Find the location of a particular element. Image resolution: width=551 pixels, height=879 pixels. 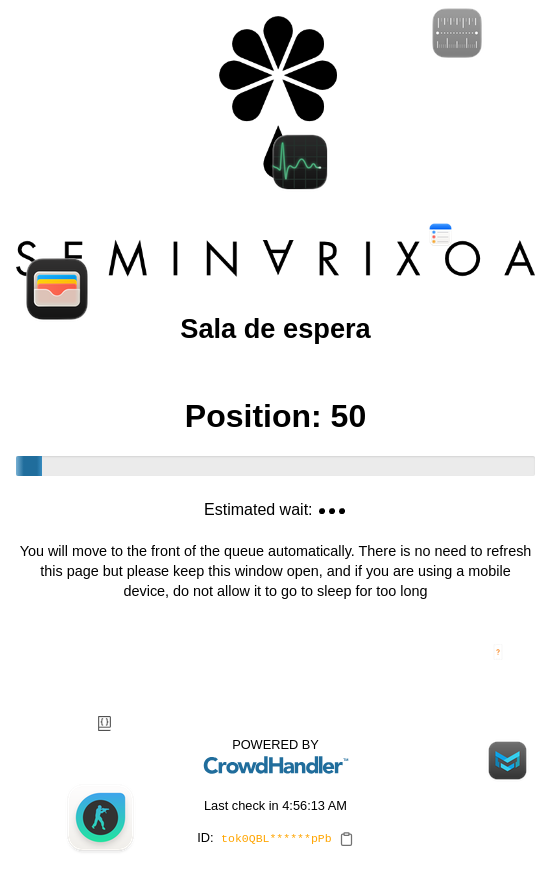

open system monitor to view CPU and memory usage is located at coordinates (300, 162).